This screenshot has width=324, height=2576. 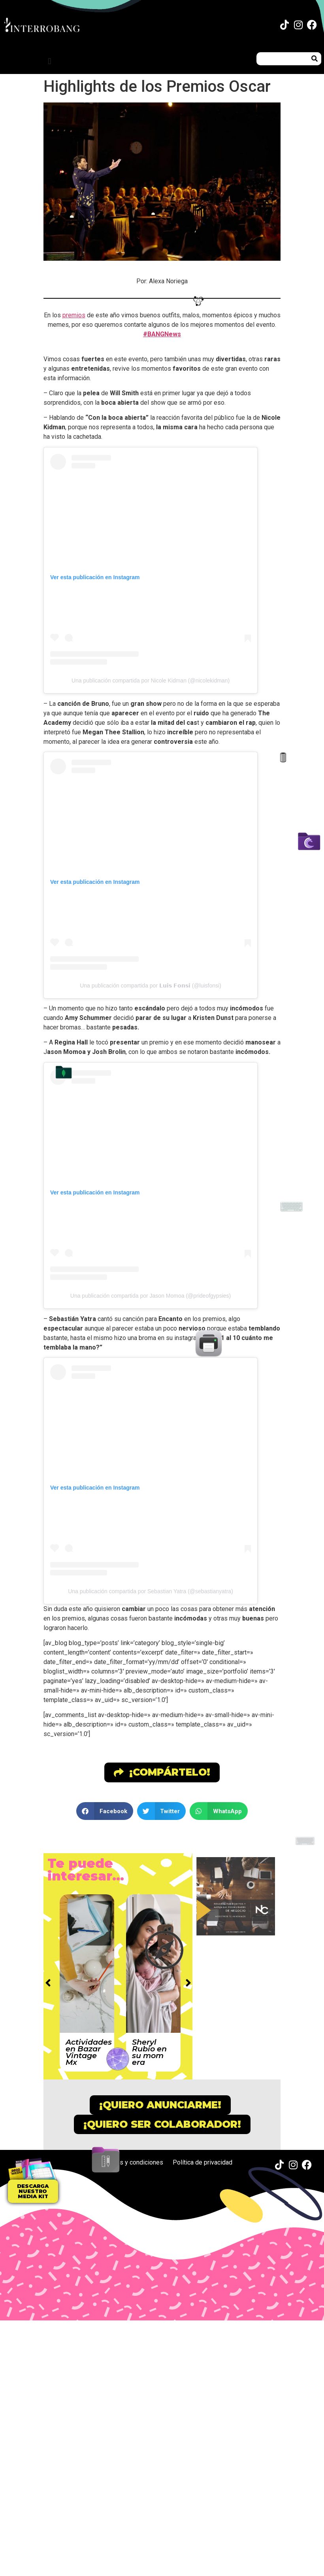 What do you see at coordinates (105, 2159) in the screenshot?
I see `open templates folder` at bounding box center [105, 2159].